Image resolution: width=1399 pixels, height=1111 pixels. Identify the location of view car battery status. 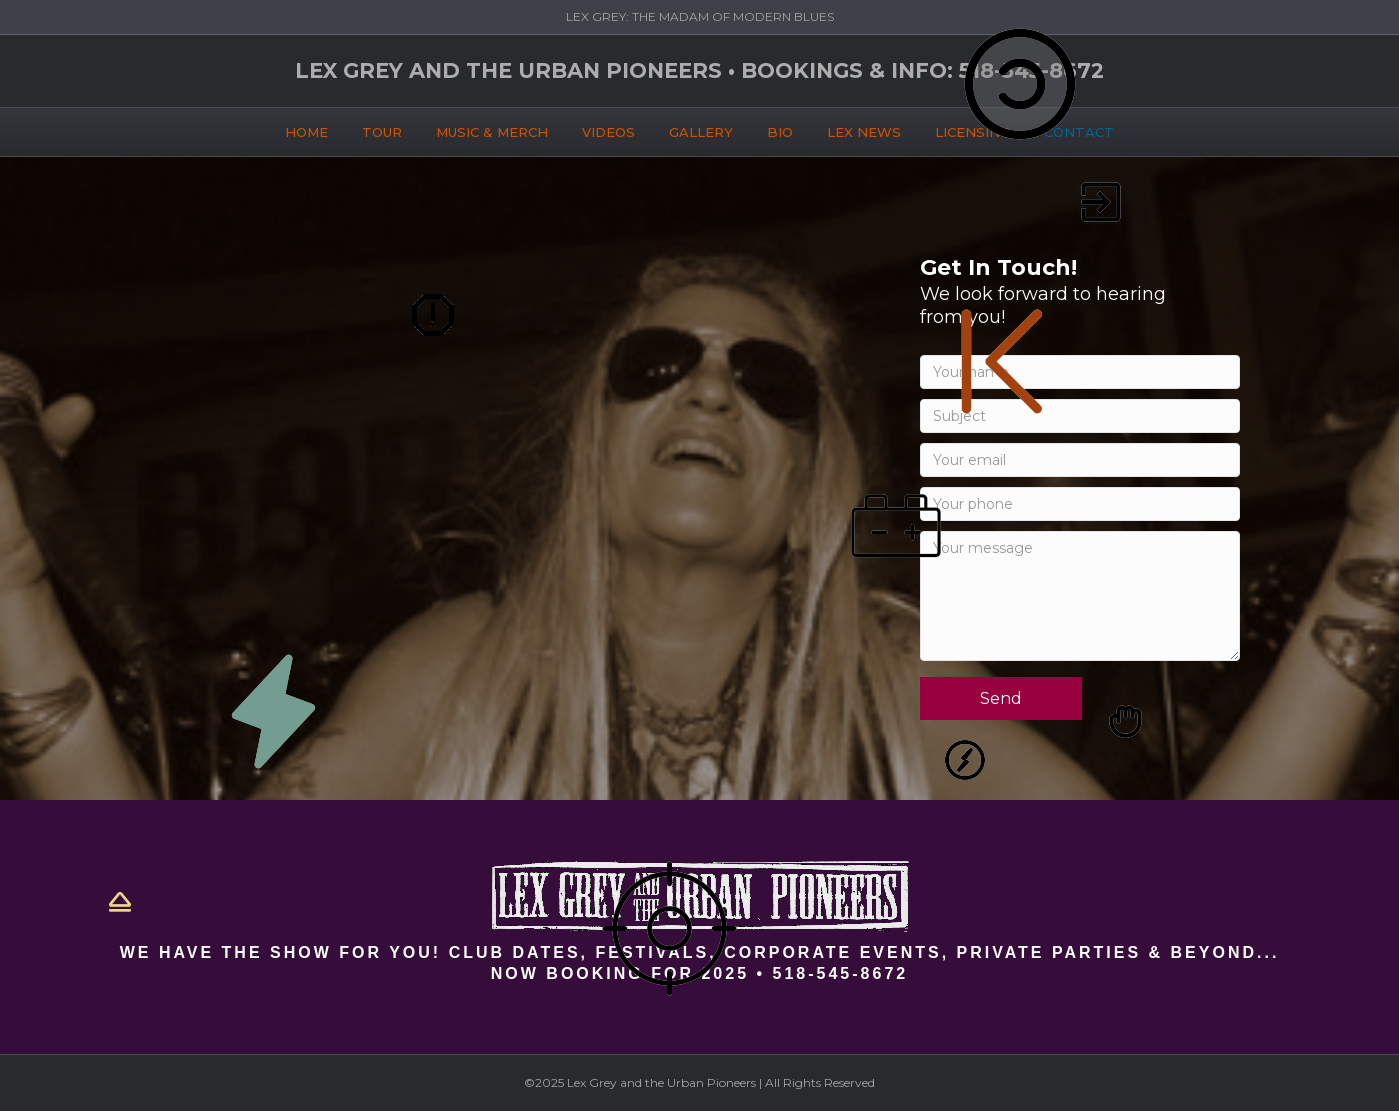
(896, 529).